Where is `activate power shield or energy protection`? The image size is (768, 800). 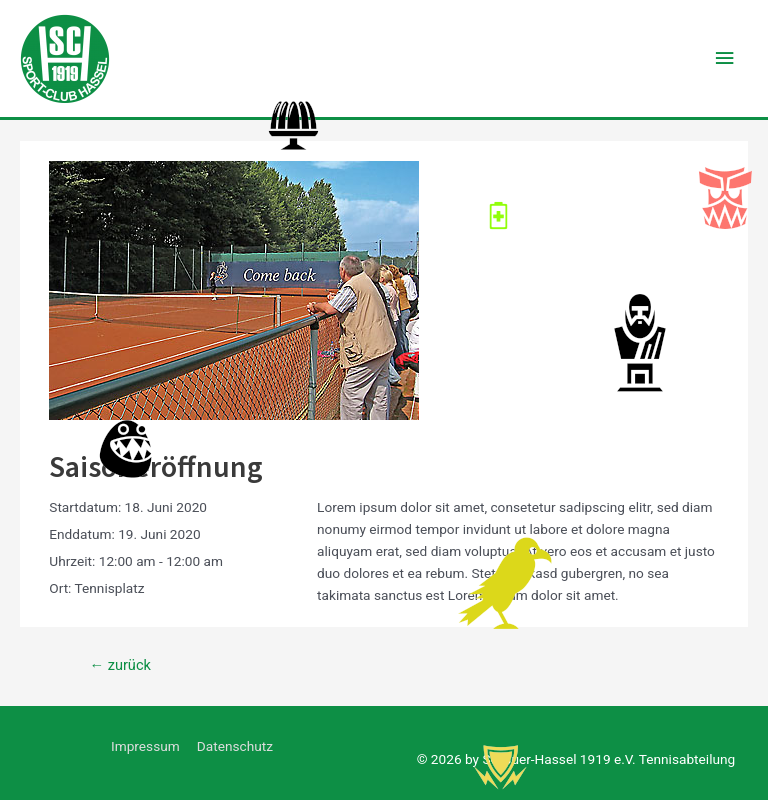
activate power shield or energy protection is located at coordinates (500, 765).